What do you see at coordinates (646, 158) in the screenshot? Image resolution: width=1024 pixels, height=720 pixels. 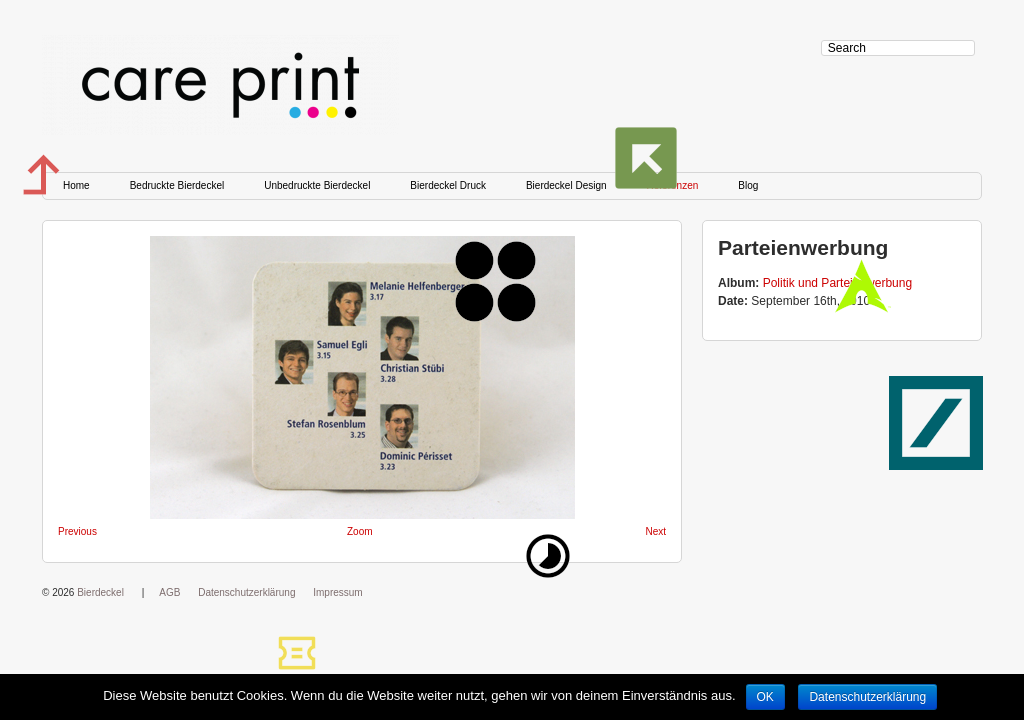 I see `navigate back to previous section` at bounding box center [646, 158].